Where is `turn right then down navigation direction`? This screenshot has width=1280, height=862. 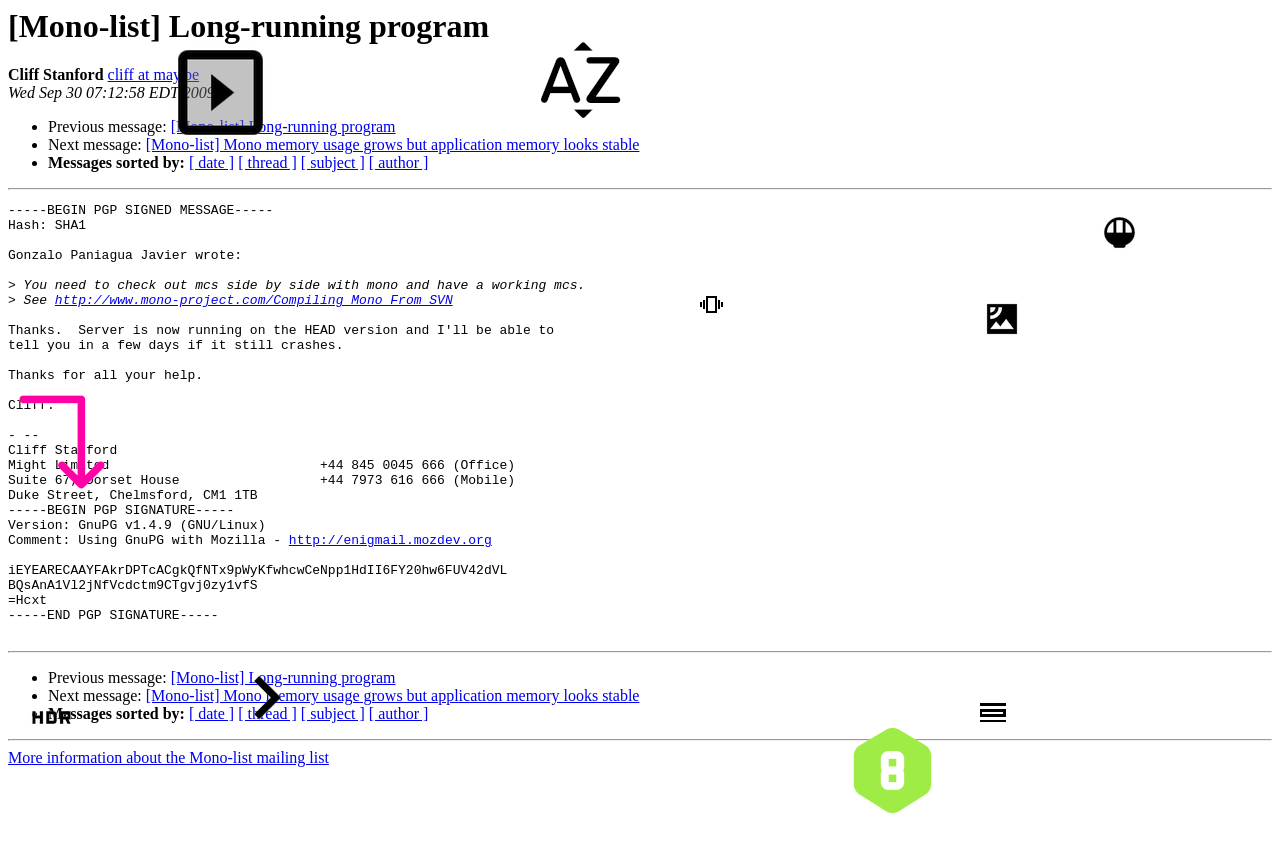 turn right then down navigation direction is located at coordinates (62, 442).